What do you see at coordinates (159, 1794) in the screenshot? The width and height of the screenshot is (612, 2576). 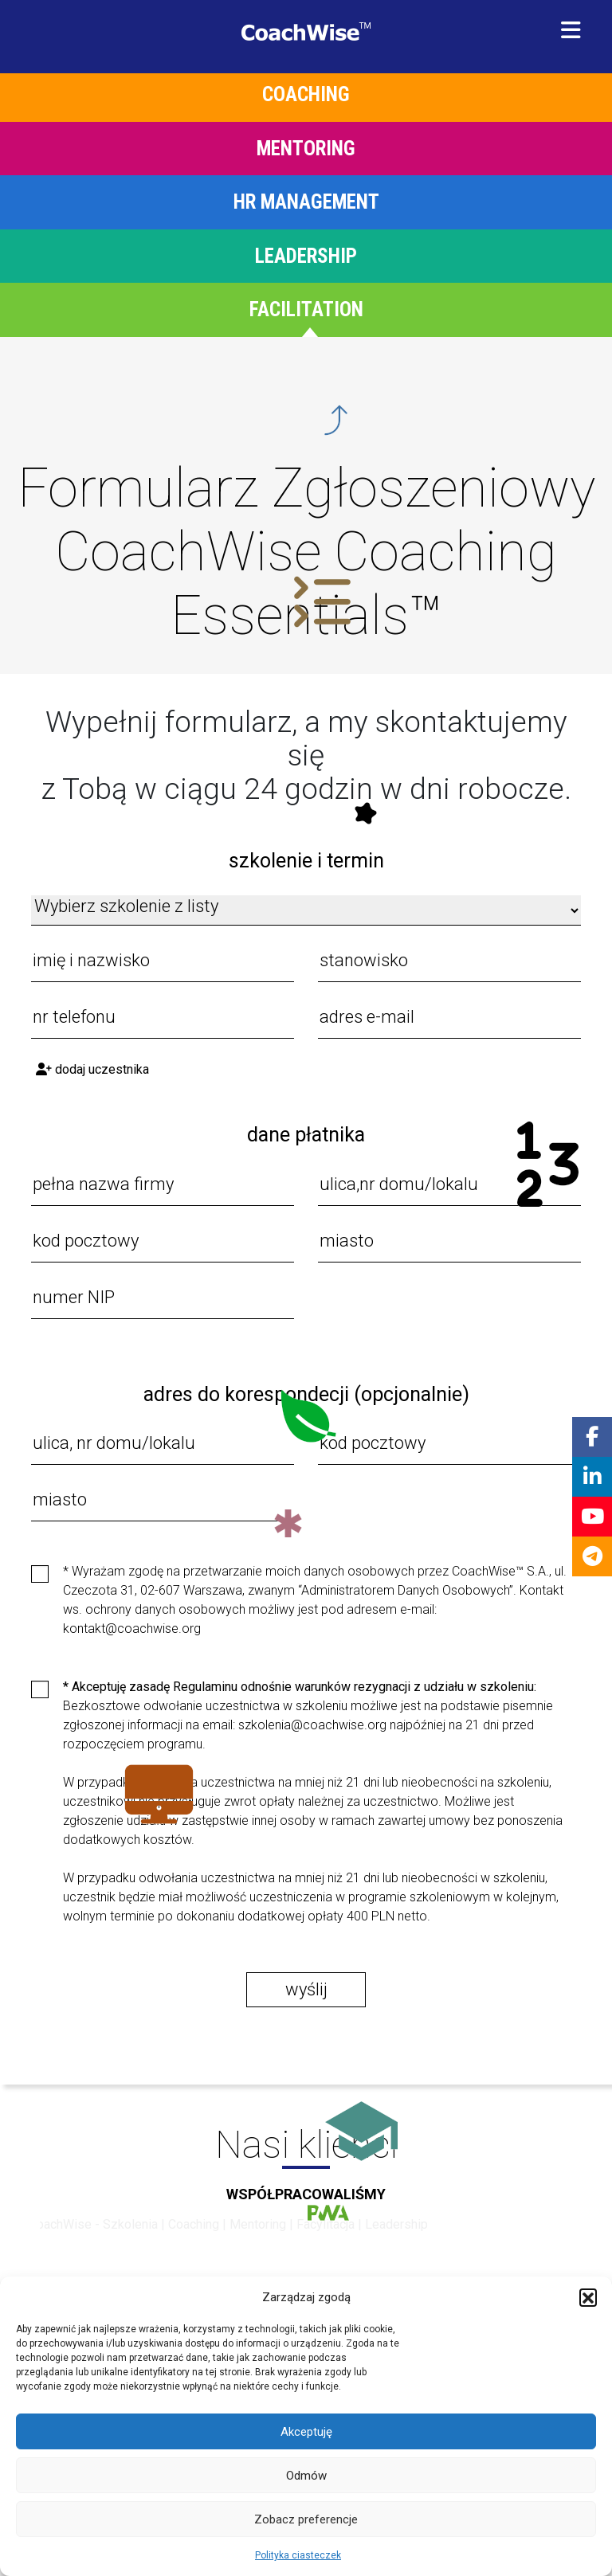 I see `switch to desktop view` at bounding box center [159, 1794].